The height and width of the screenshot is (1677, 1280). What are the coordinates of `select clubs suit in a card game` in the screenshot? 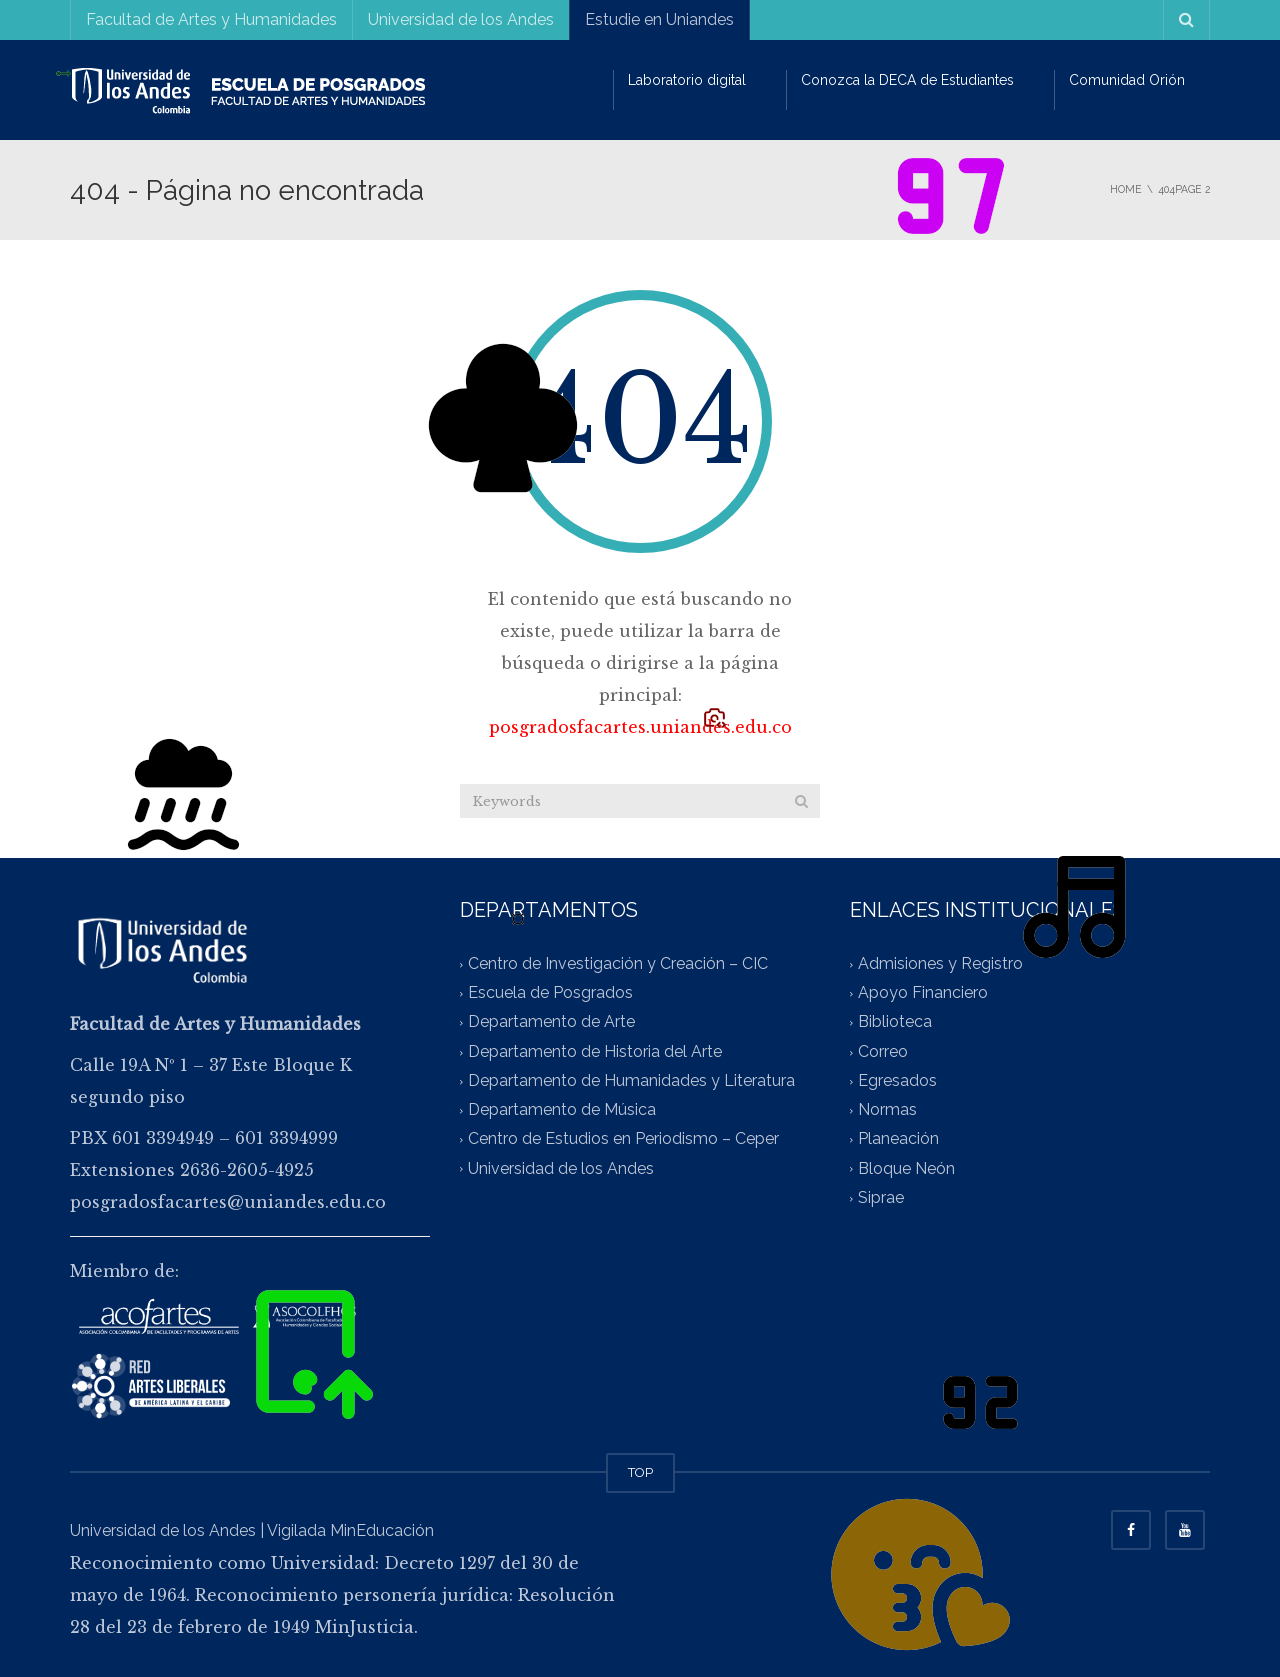 It's located at (503, 418).